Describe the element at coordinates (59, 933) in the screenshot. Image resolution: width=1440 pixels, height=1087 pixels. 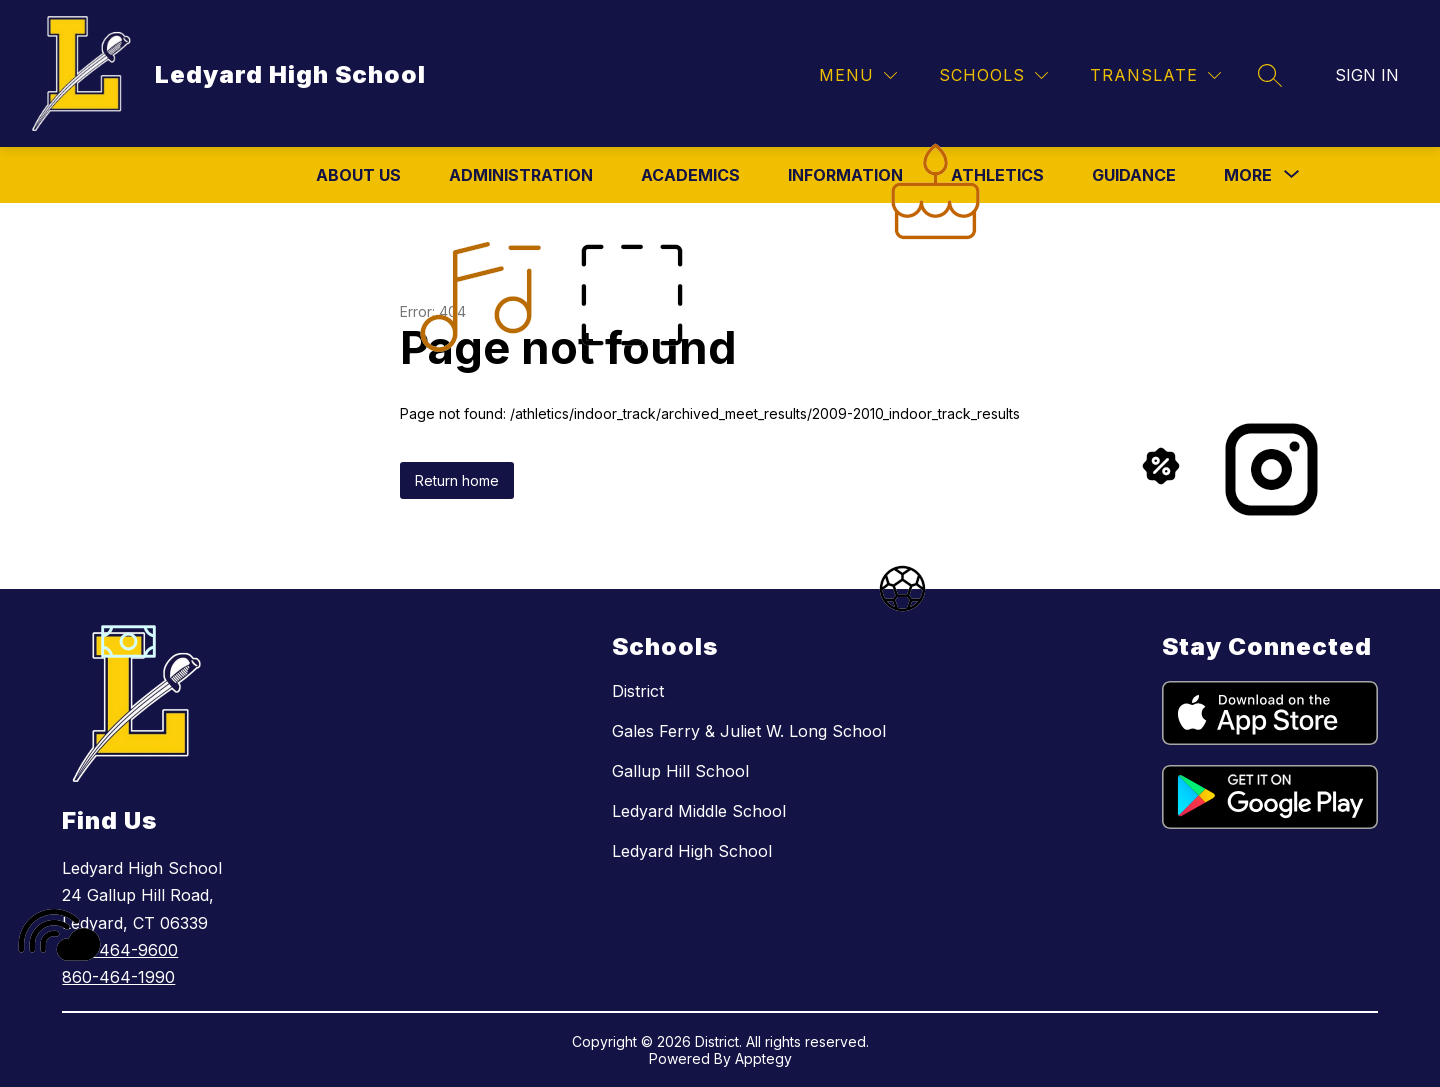
I see `view weather forecast` at that location.